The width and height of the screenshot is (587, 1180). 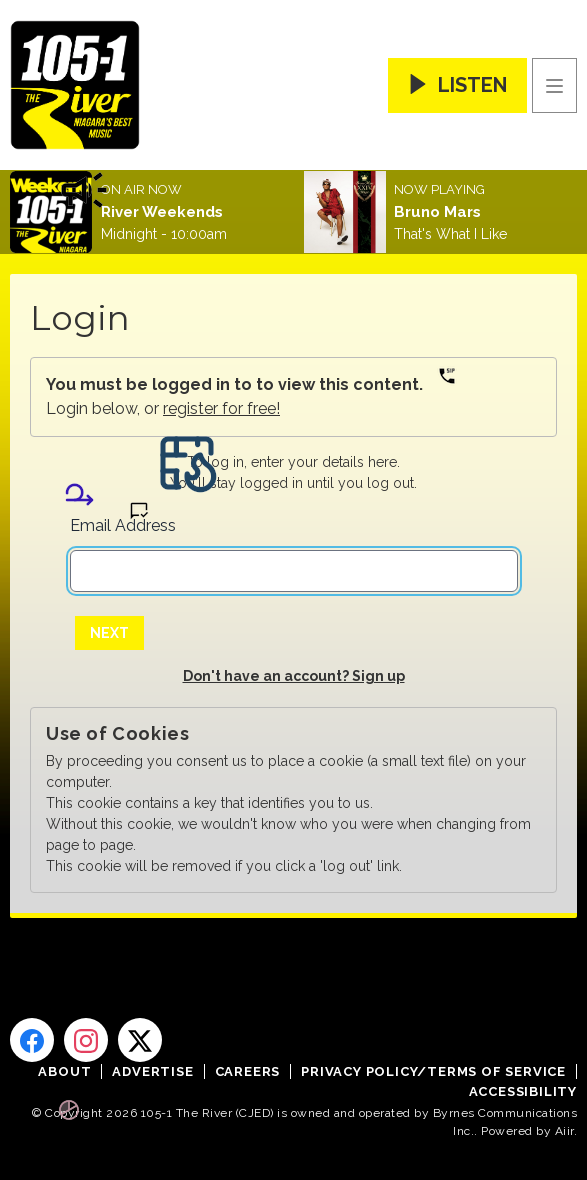 What do you see at coordinates (139, 511) in the screenshot?
I see `mark a message as read` at bounding box center [139, 511].